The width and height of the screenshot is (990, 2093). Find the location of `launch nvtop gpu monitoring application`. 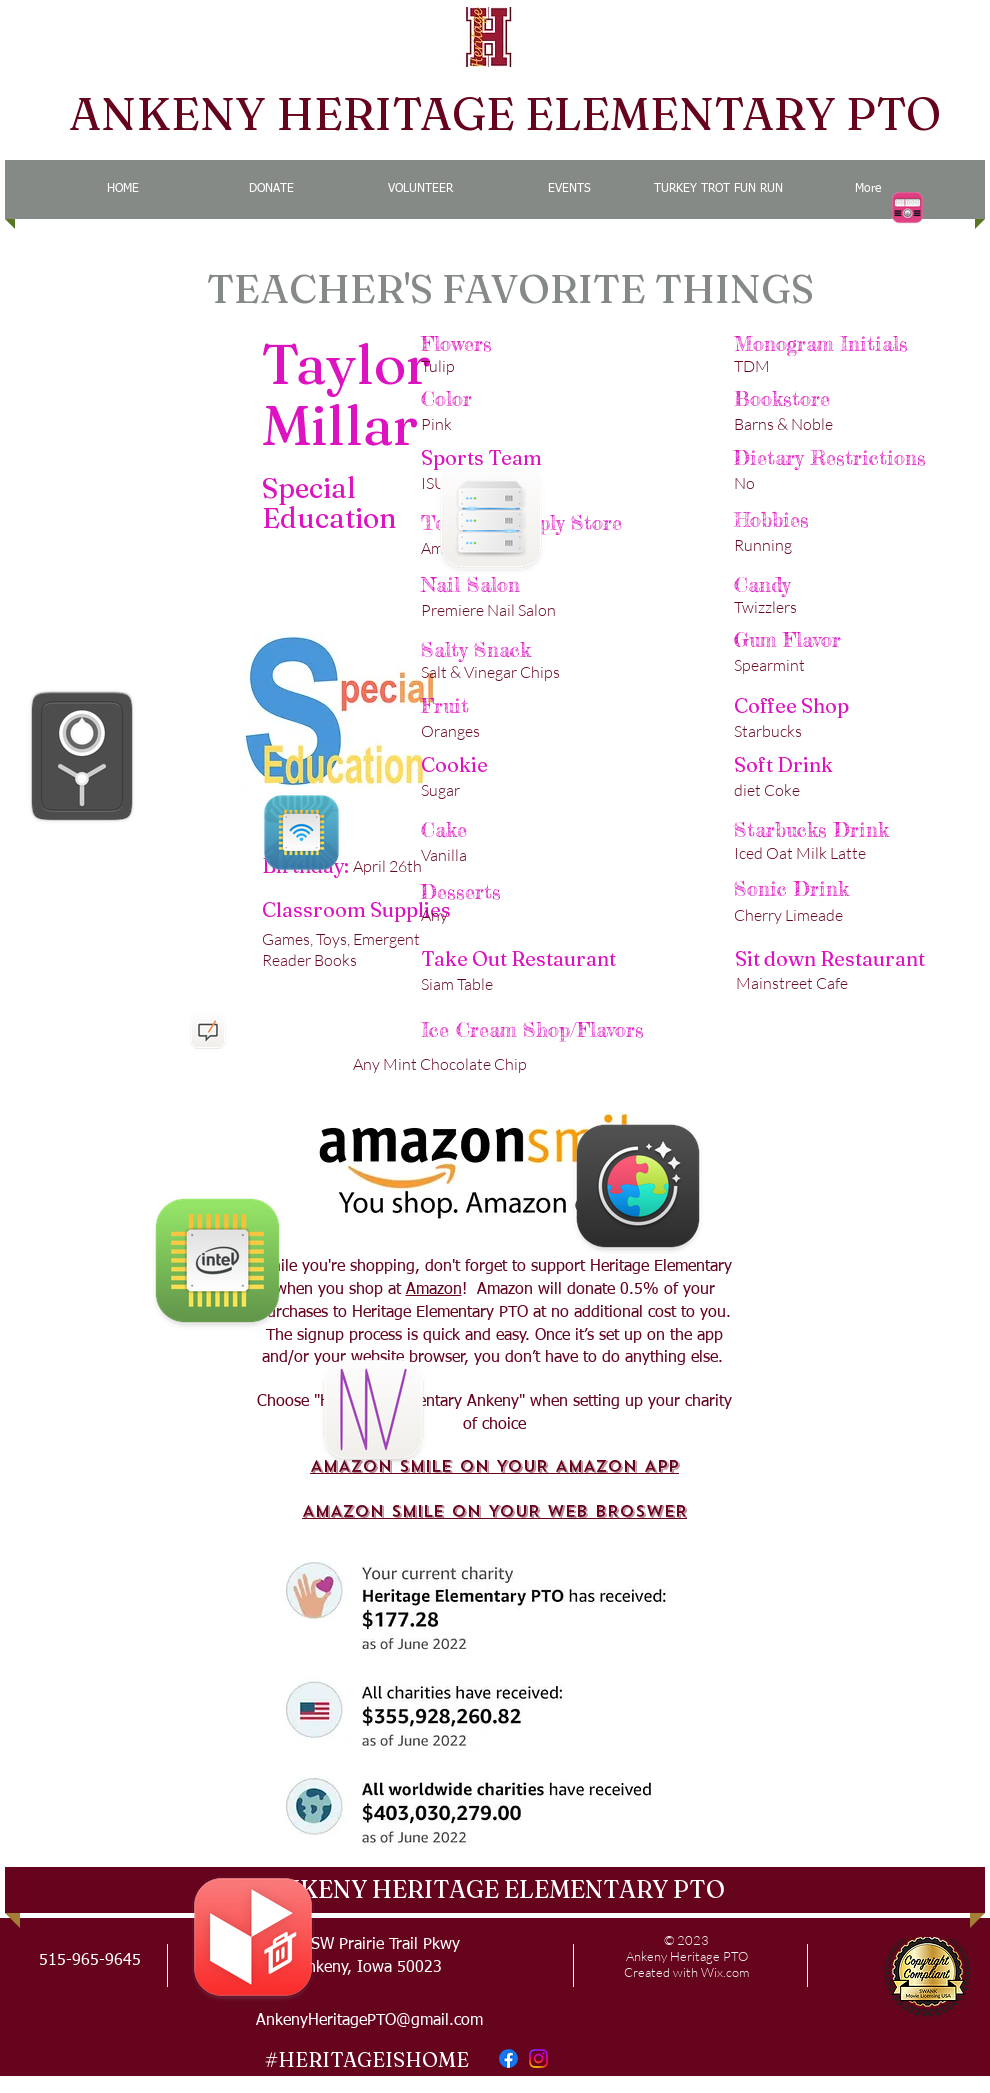

launch nvtop gpu monitoring application is located at coordinates (373, 1409).